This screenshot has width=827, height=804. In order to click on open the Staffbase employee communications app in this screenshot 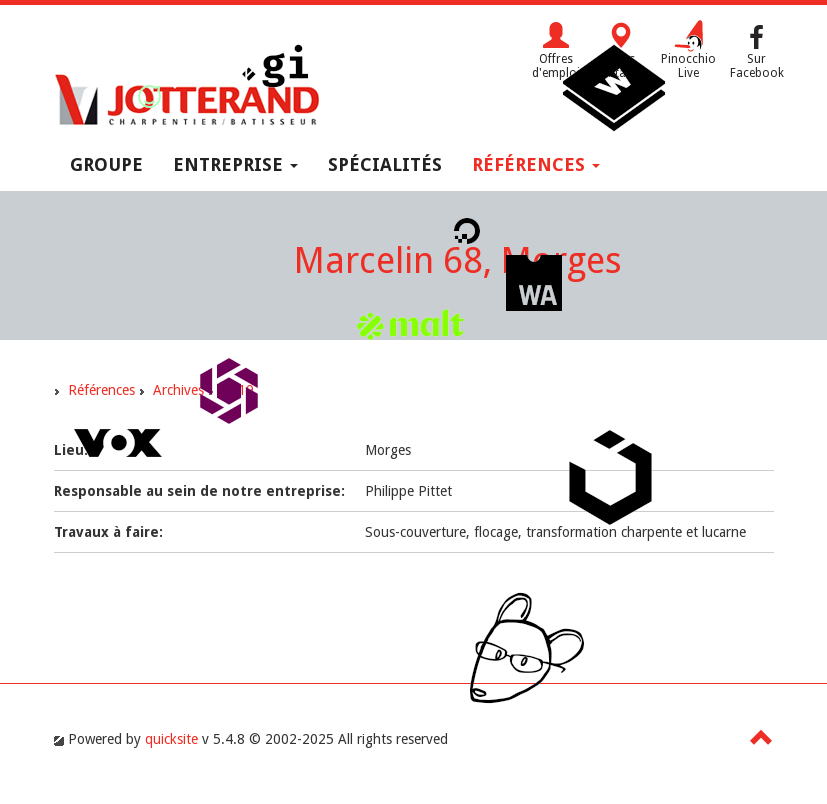, I will do `click(149, 96)`.